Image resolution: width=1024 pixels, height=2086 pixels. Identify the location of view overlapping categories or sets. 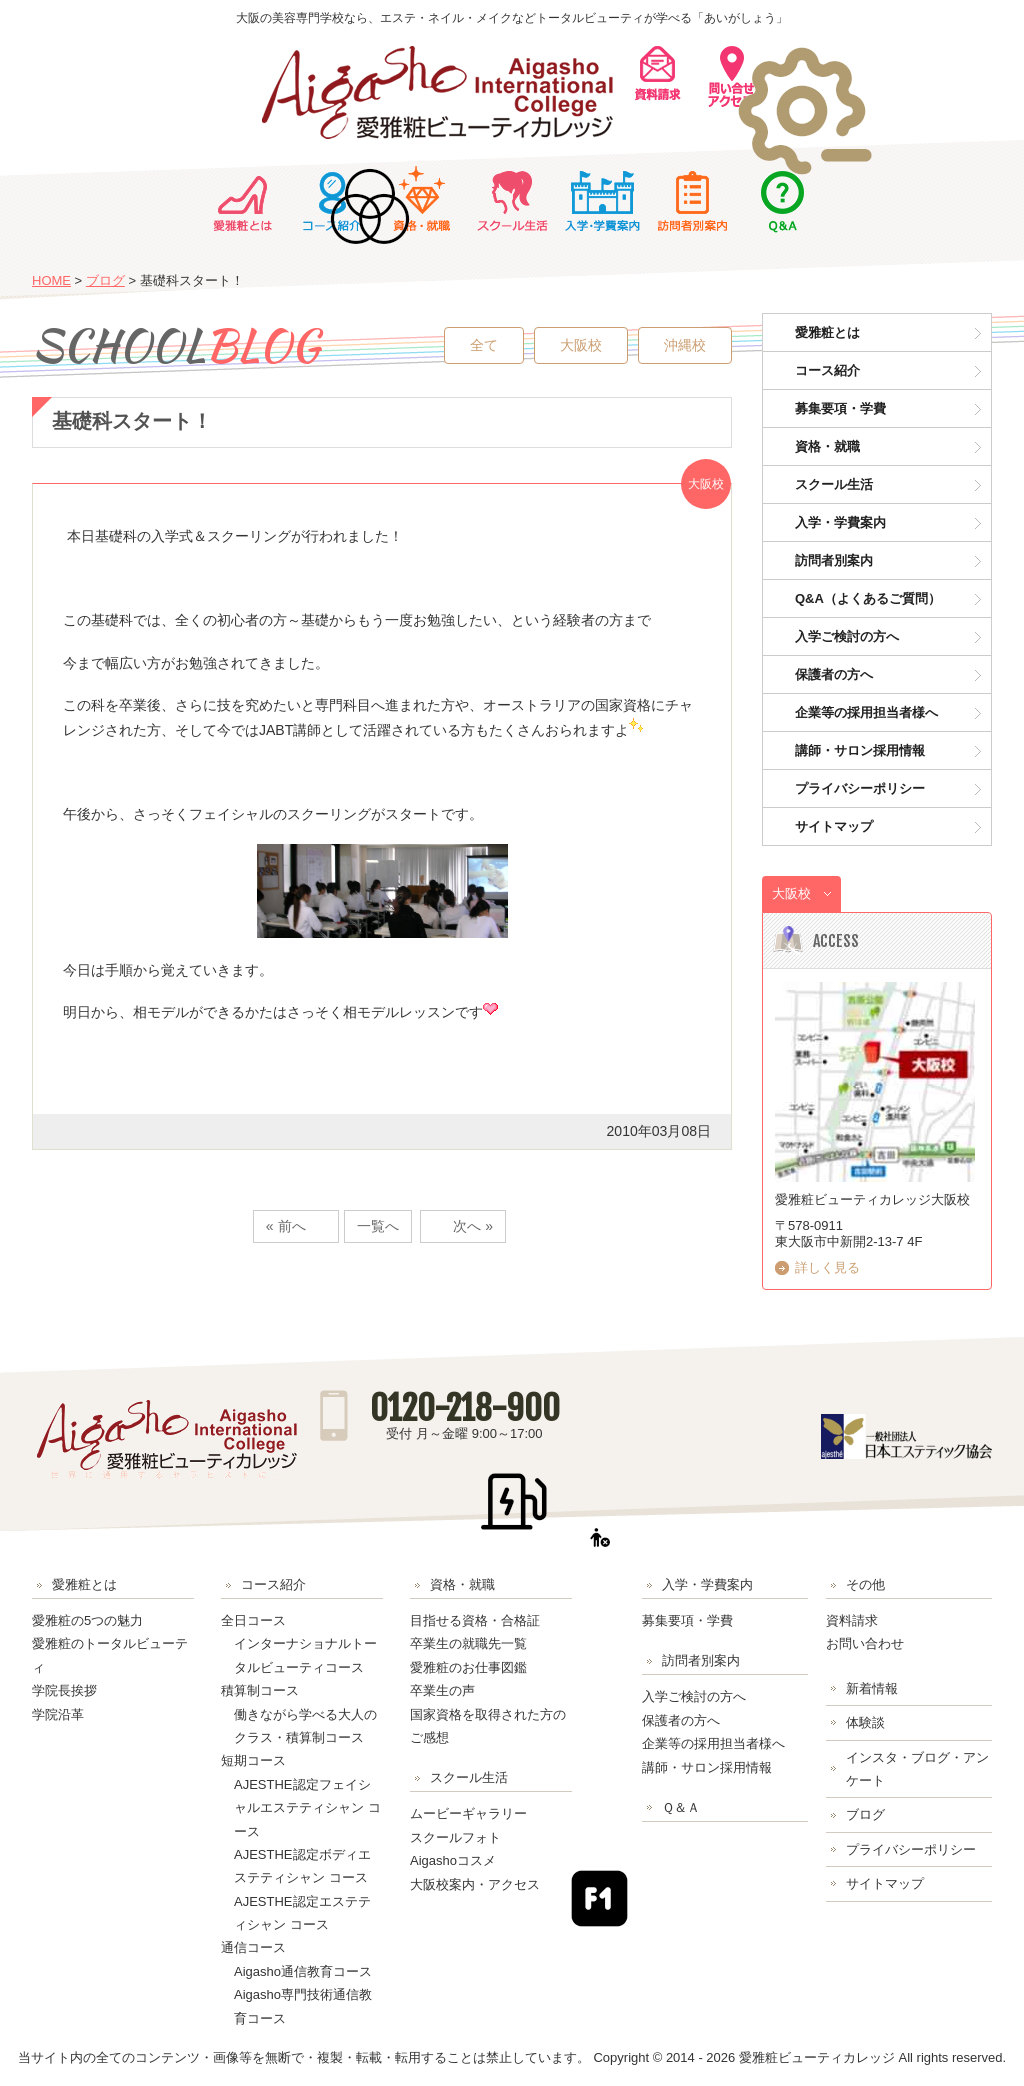
(370, 208).